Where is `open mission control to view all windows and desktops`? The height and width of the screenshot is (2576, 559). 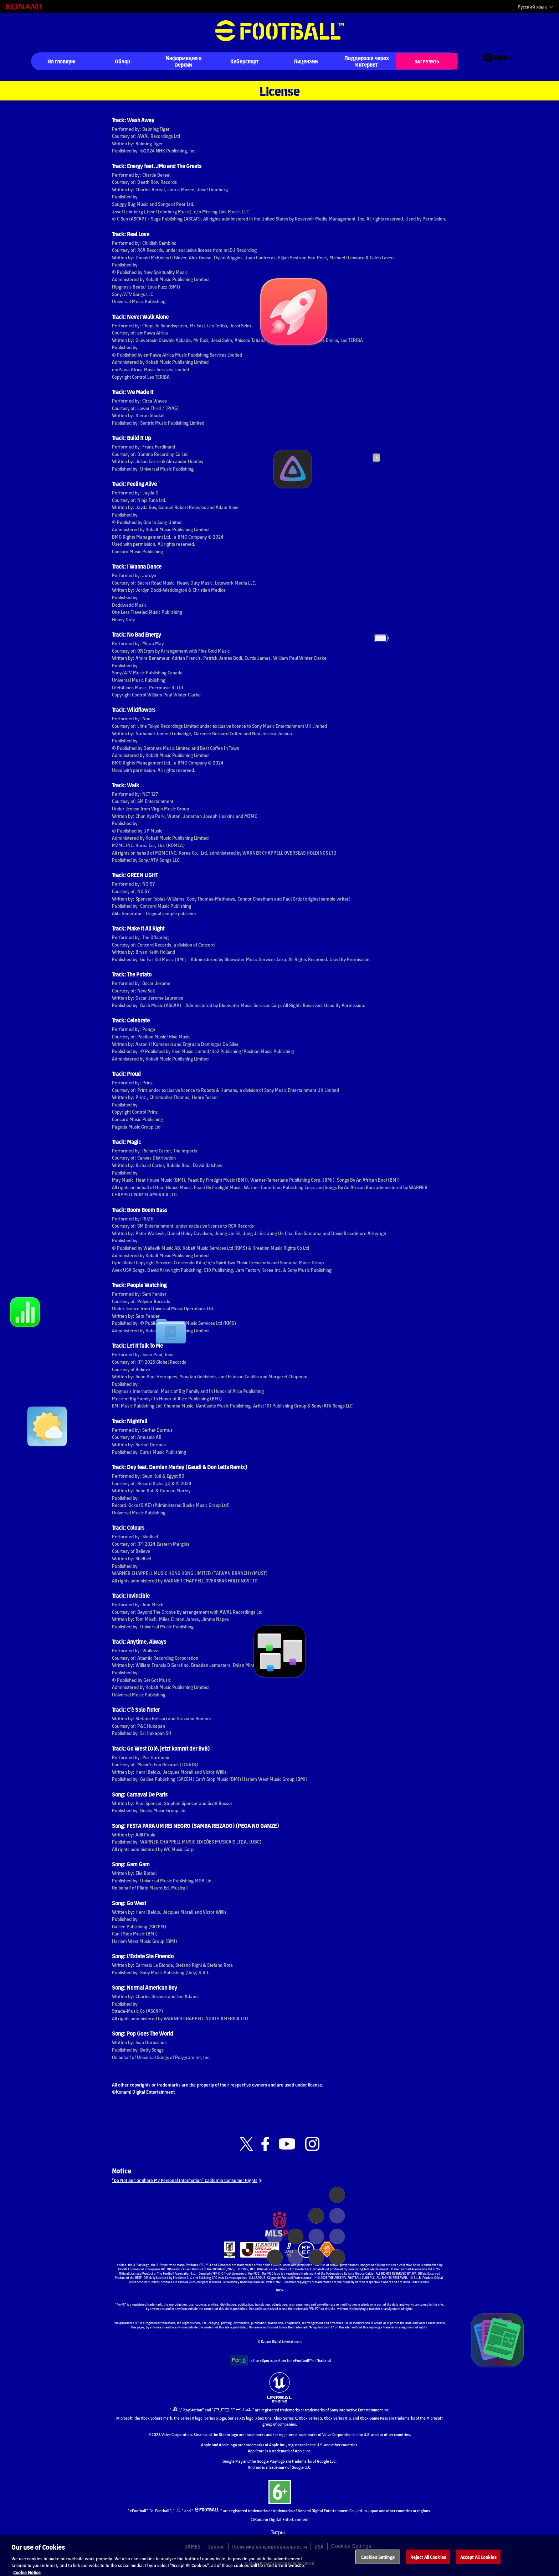
open mission control to view all windows and desktops is located at coordinates (280, 1651).